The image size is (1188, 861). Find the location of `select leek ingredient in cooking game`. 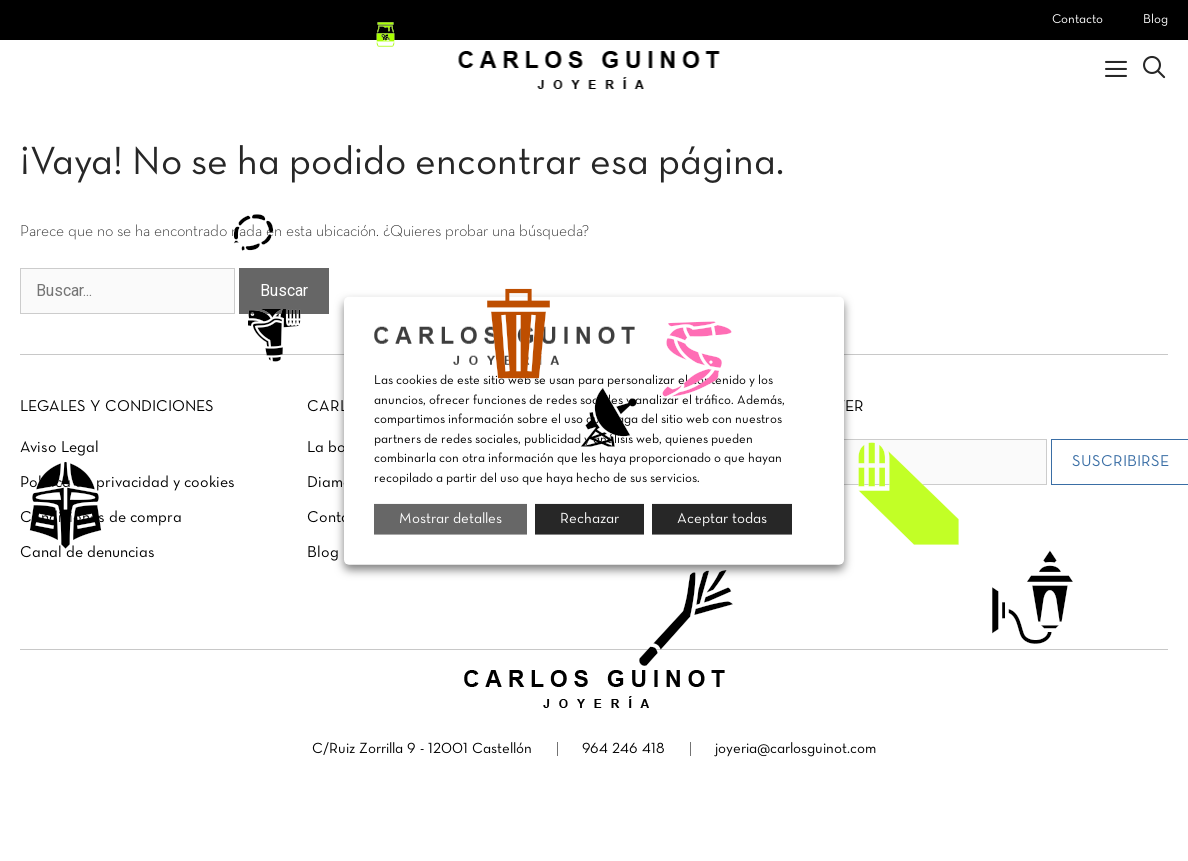

select leek ingredient in cooking game is located at coordinates (686, 618).